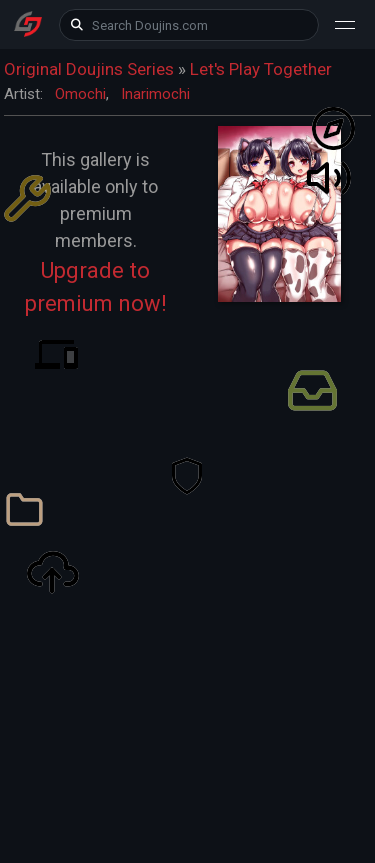 Image resolution: width=375 pixels, height=863 pixels. What do you see at coordinates (56, 354) in the screenshot?
I see `connect your phone to another device` at bounding box center [56, 354].